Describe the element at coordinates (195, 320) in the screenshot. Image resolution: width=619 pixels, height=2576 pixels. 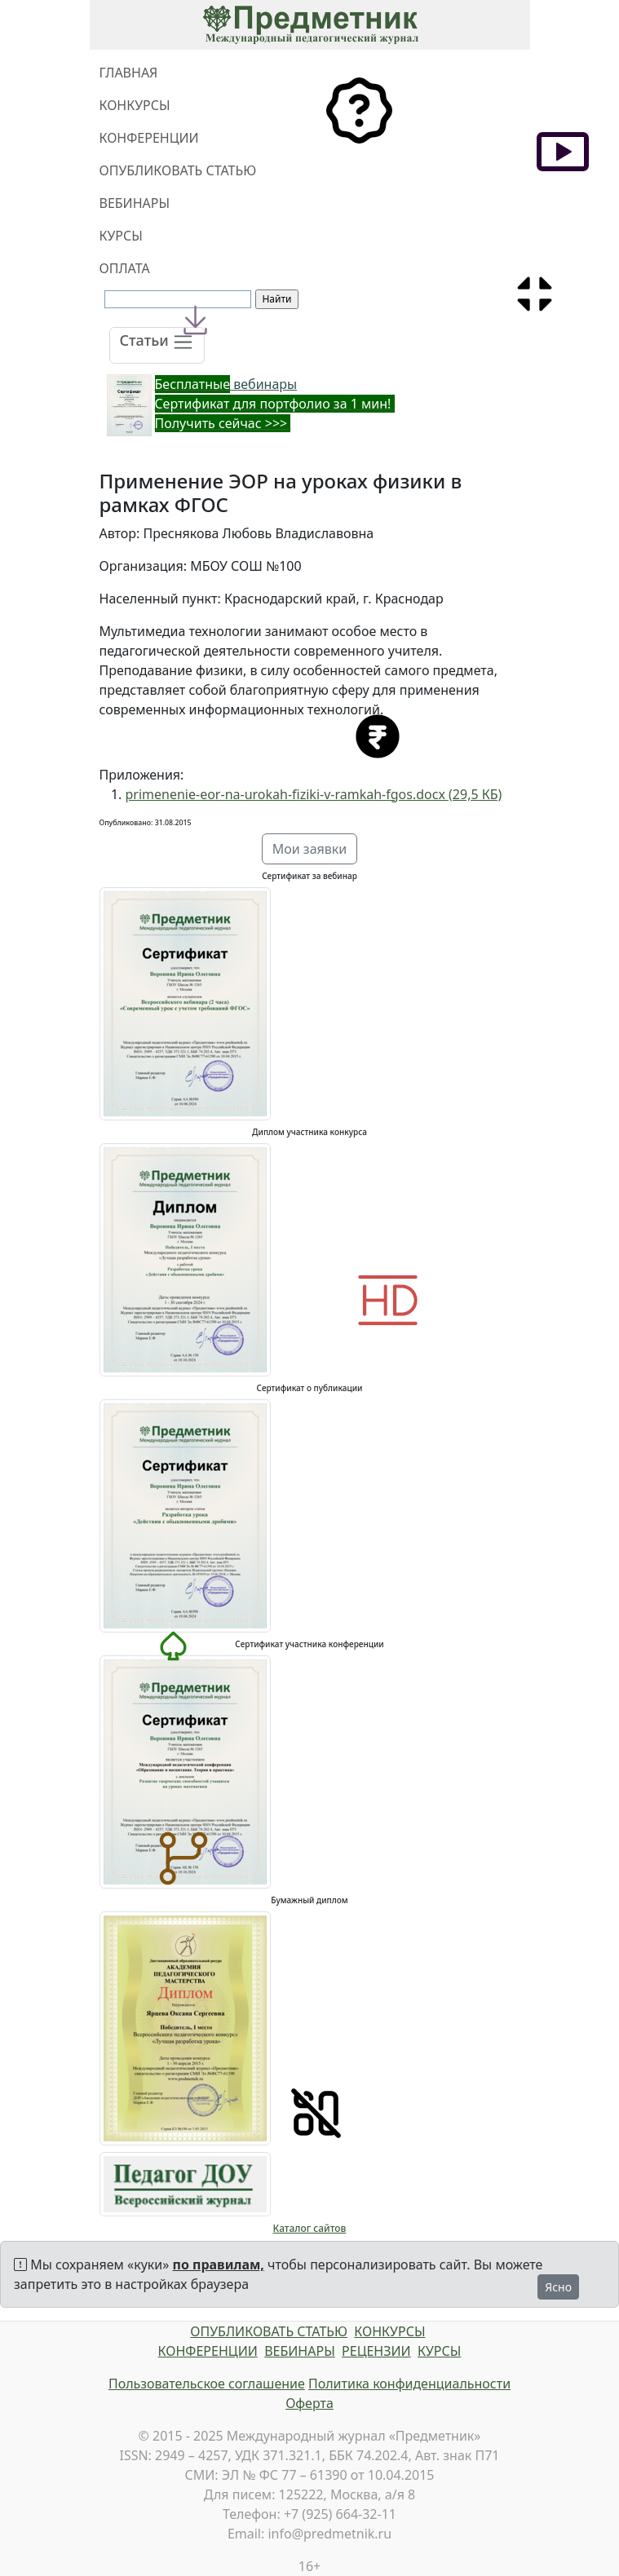
I see `download a file or content` at that location.